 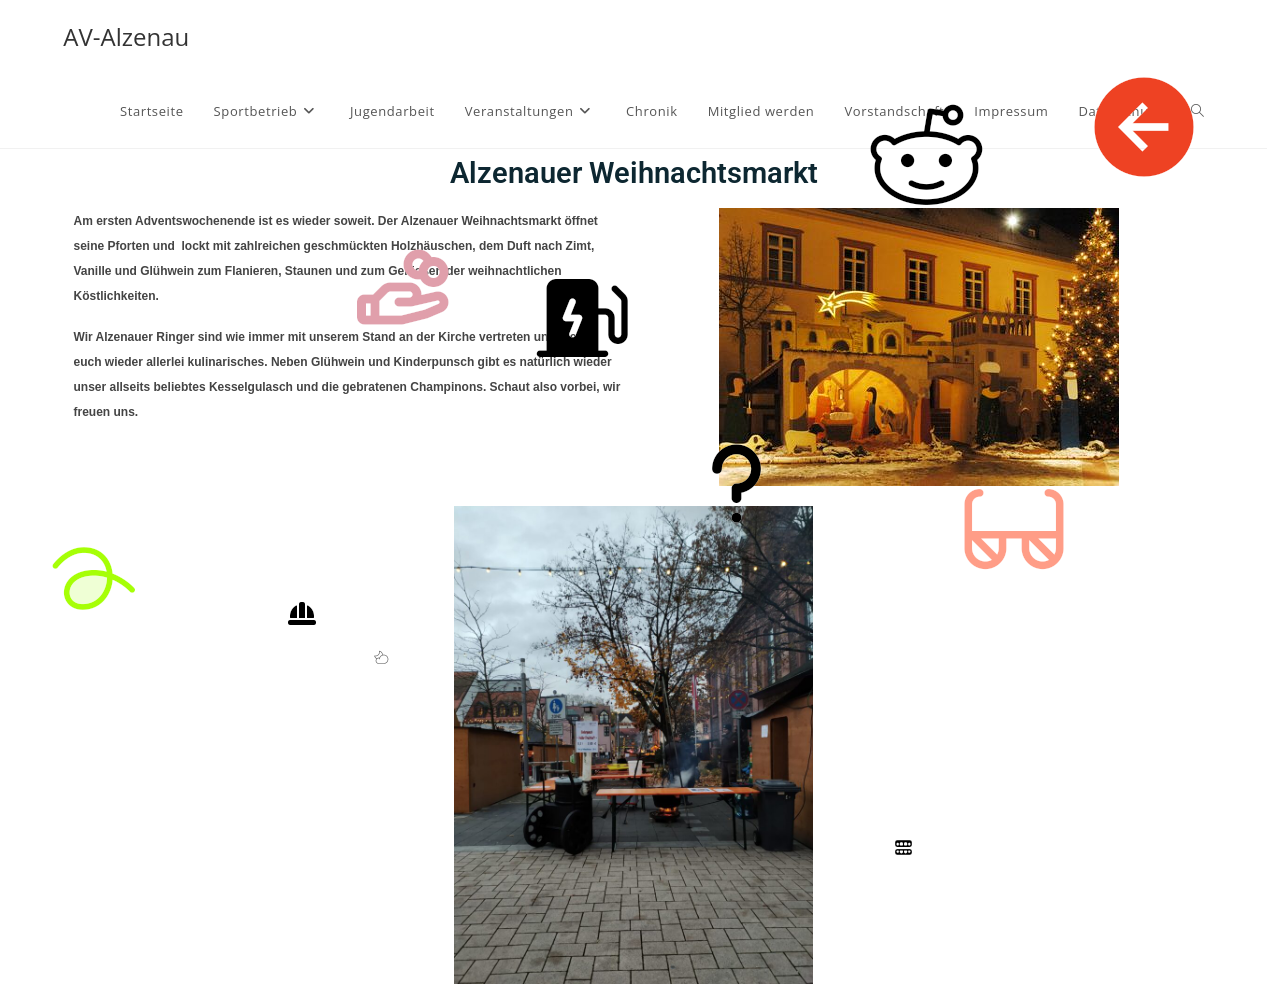 I want to click on indicates nighttime or evening weather conditions, so click(x=381, y=658).